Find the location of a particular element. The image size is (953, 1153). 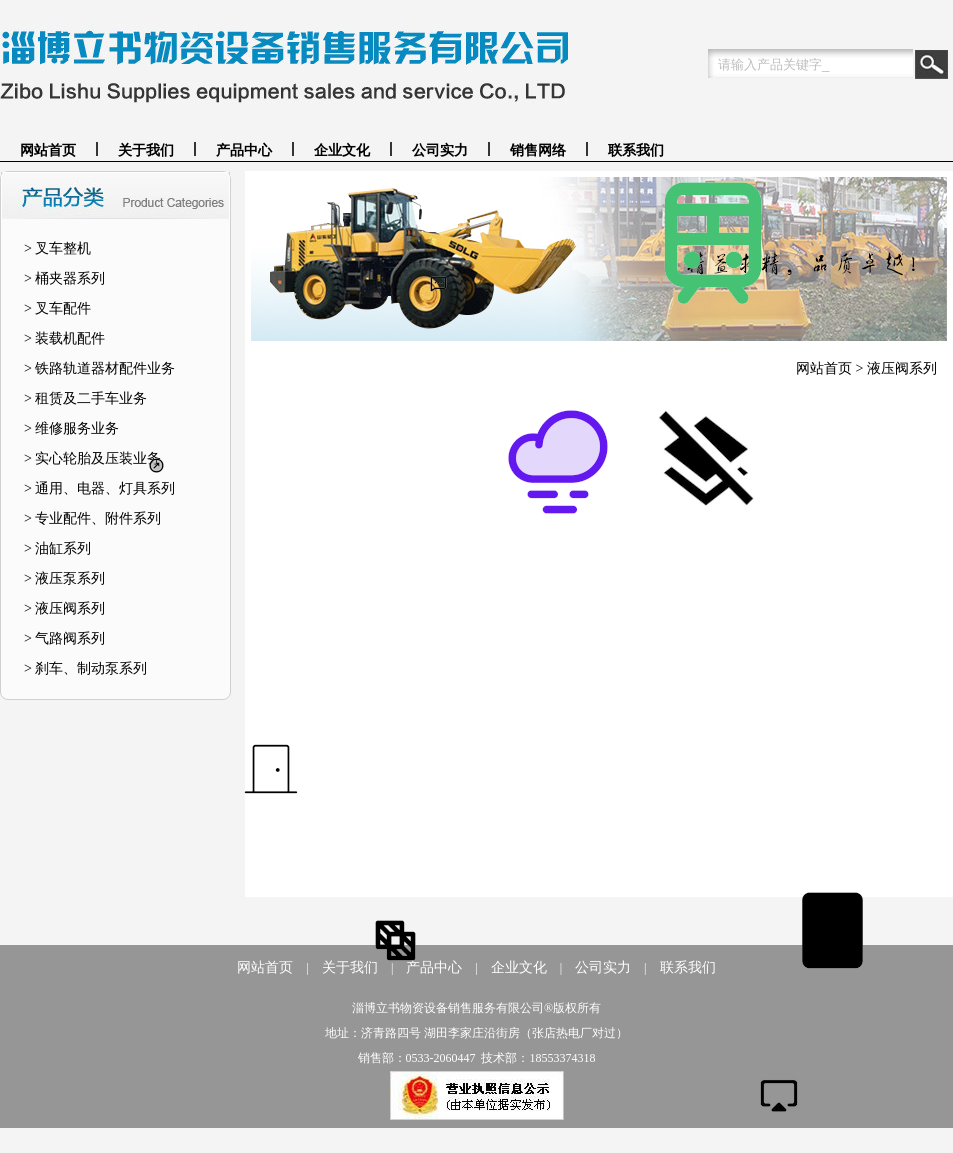

clear all map layers is located at coordinates (706, 463).